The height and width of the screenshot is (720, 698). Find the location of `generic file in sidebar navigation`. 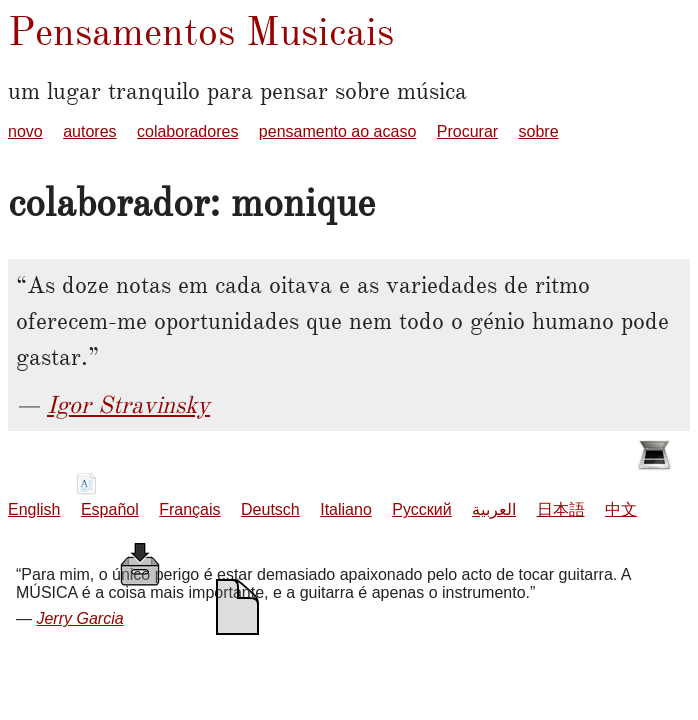

generic file in sidebar navigation is located at coordinates (237, 607).